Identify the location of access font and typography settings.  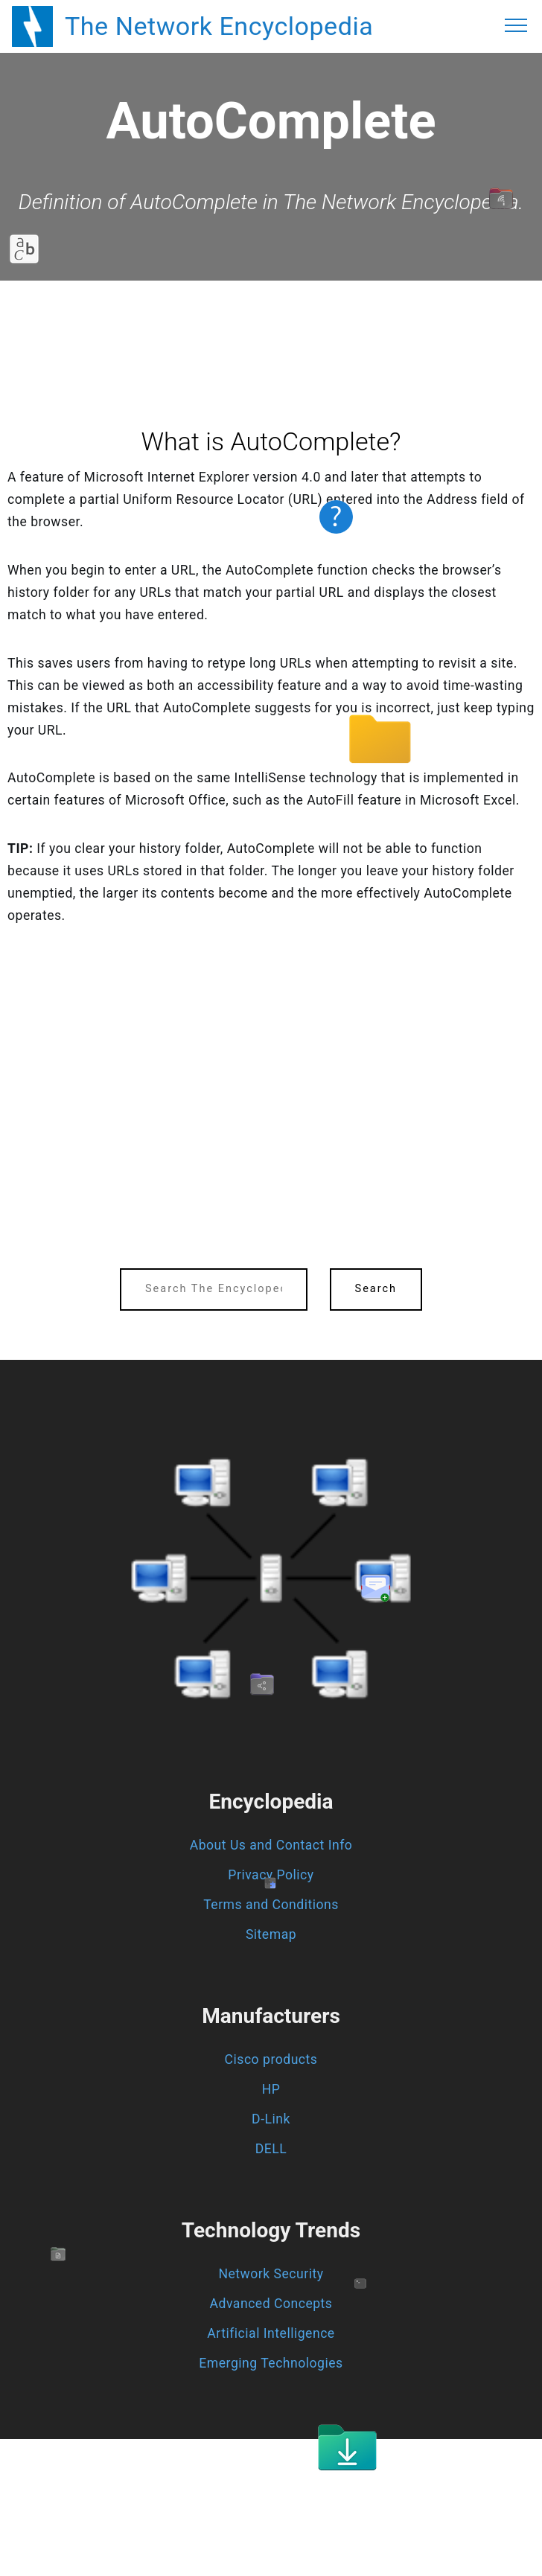
(24, 249).